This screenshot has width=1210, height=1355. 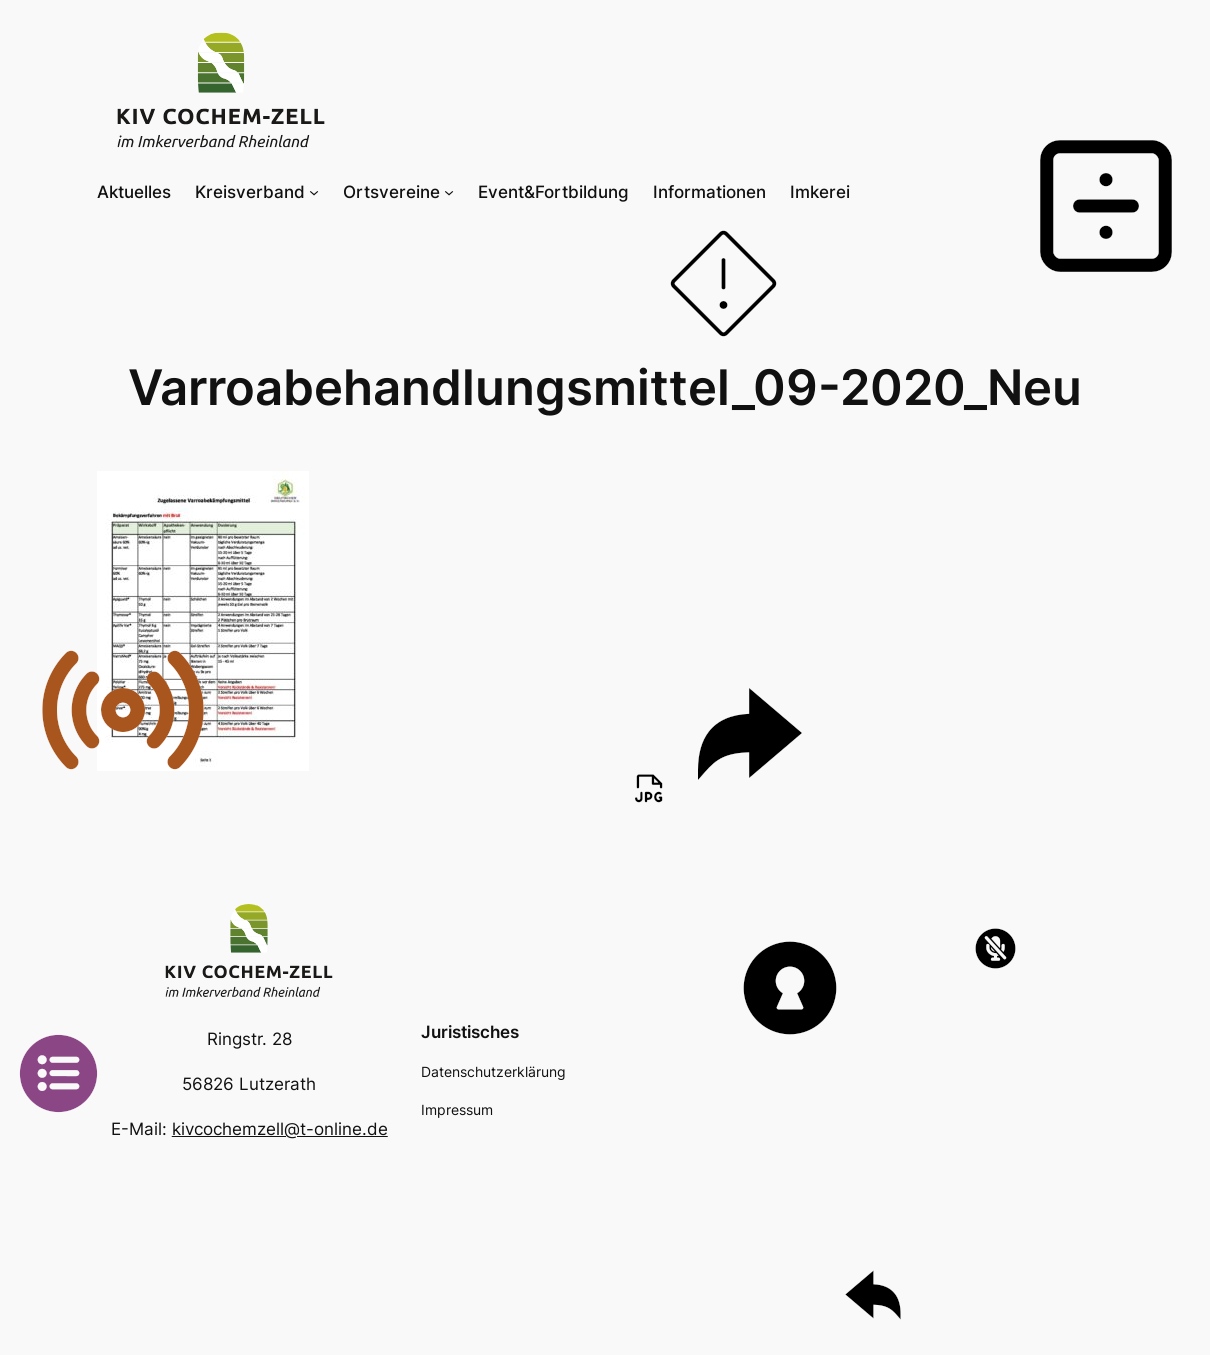 What do you see at coordinates (58, 1073) in the screenshot?
I see `view list or menu options` at bounding box center [58, 1073].